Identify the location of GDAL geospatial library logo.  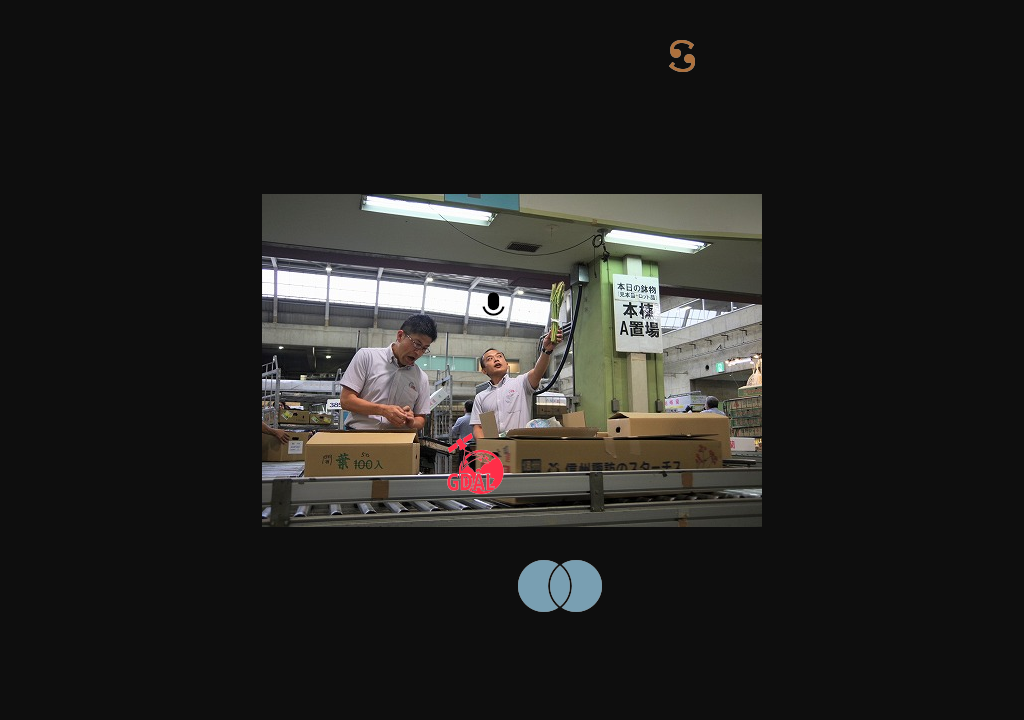
(475, 463).